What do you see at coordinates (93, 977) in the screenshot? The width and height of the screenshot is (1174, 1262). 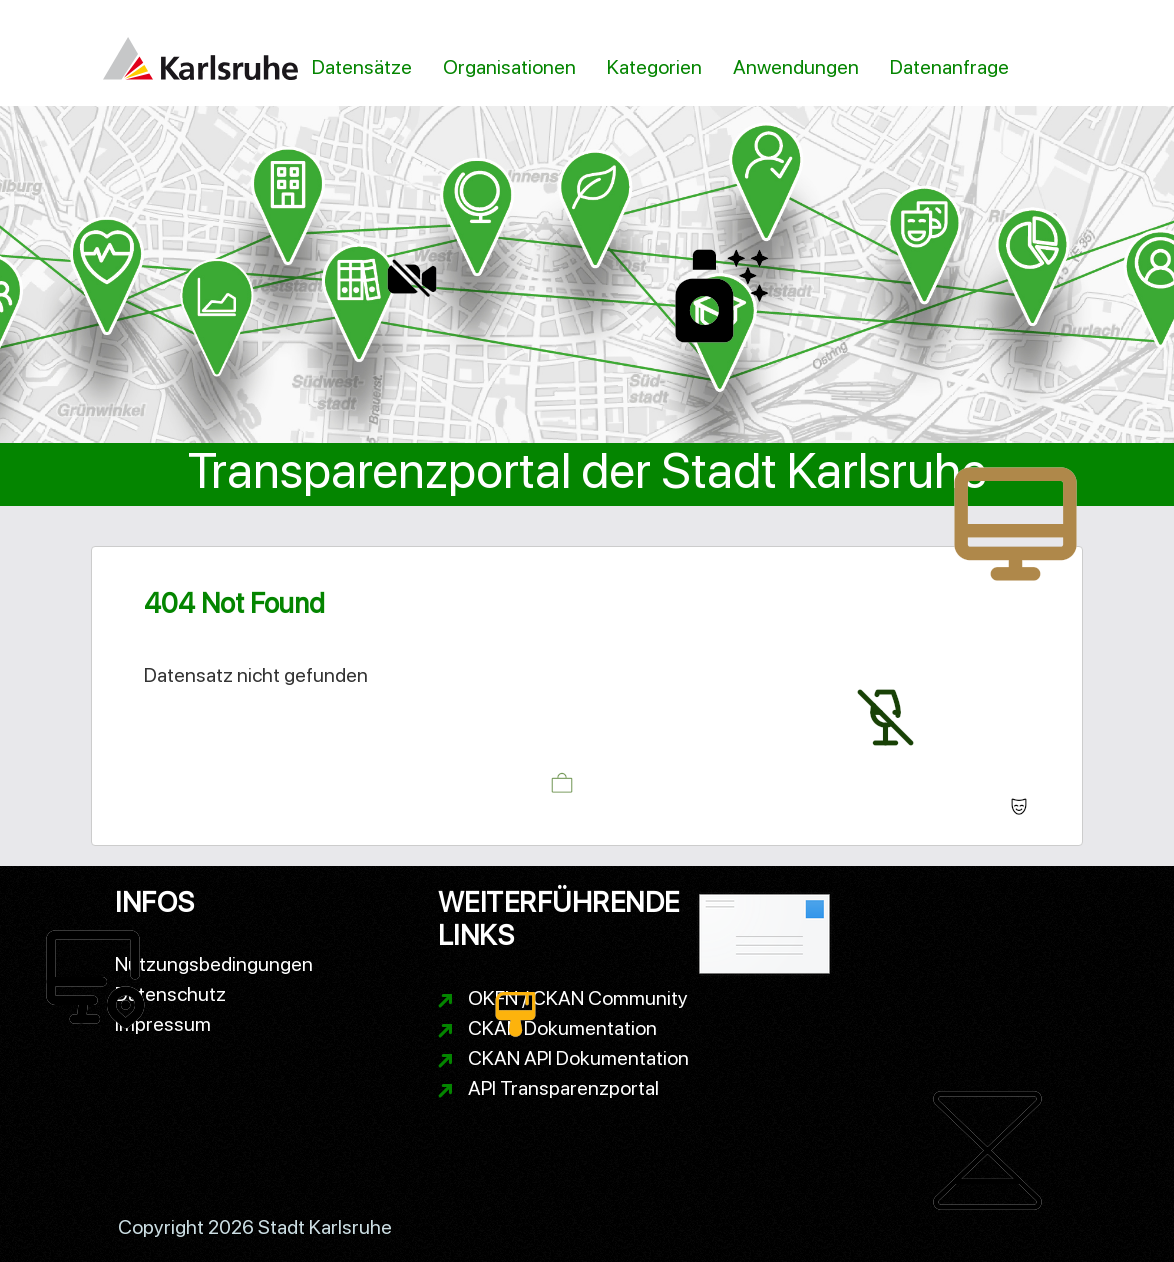 I see `view device location on map` at bounding box center [93, 977].